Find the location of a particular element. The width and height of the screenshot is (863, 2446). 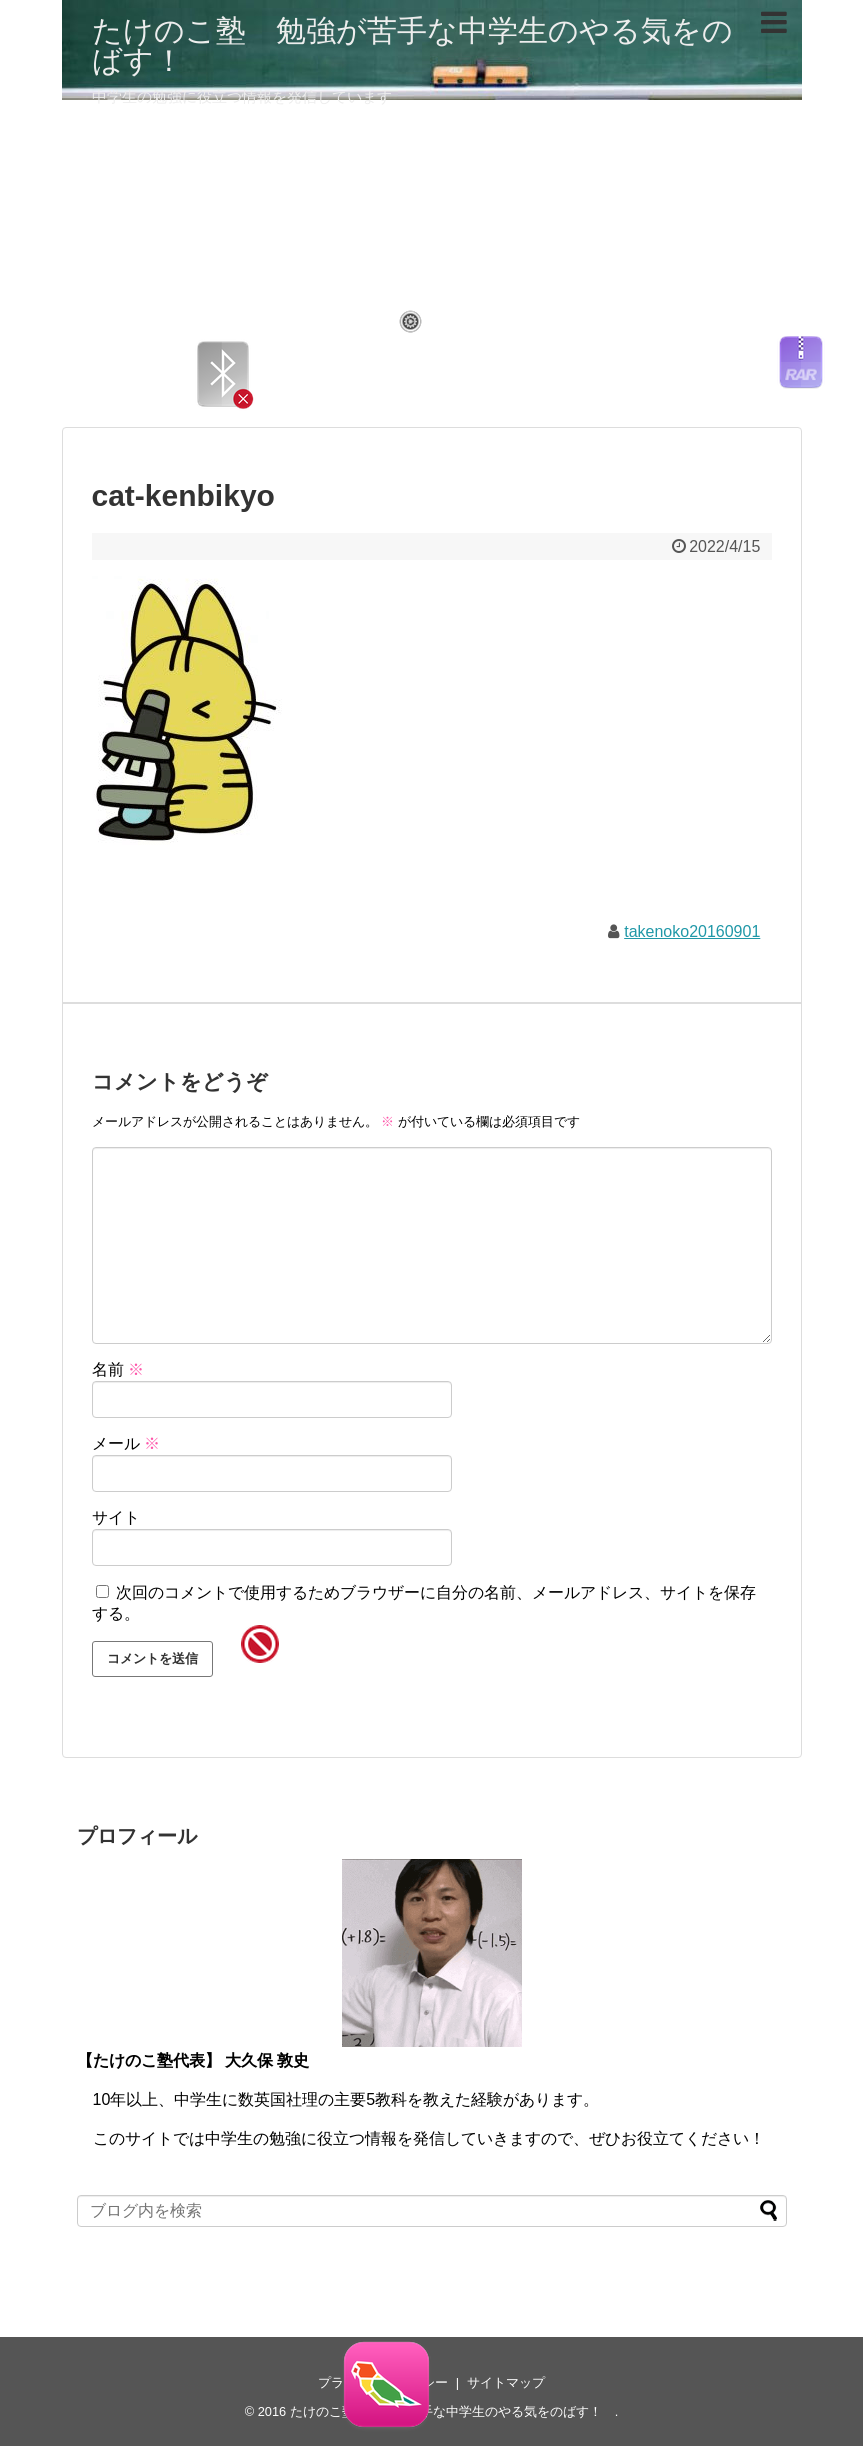

bluetooth is currently disabled is located at coordinates (223, 374).